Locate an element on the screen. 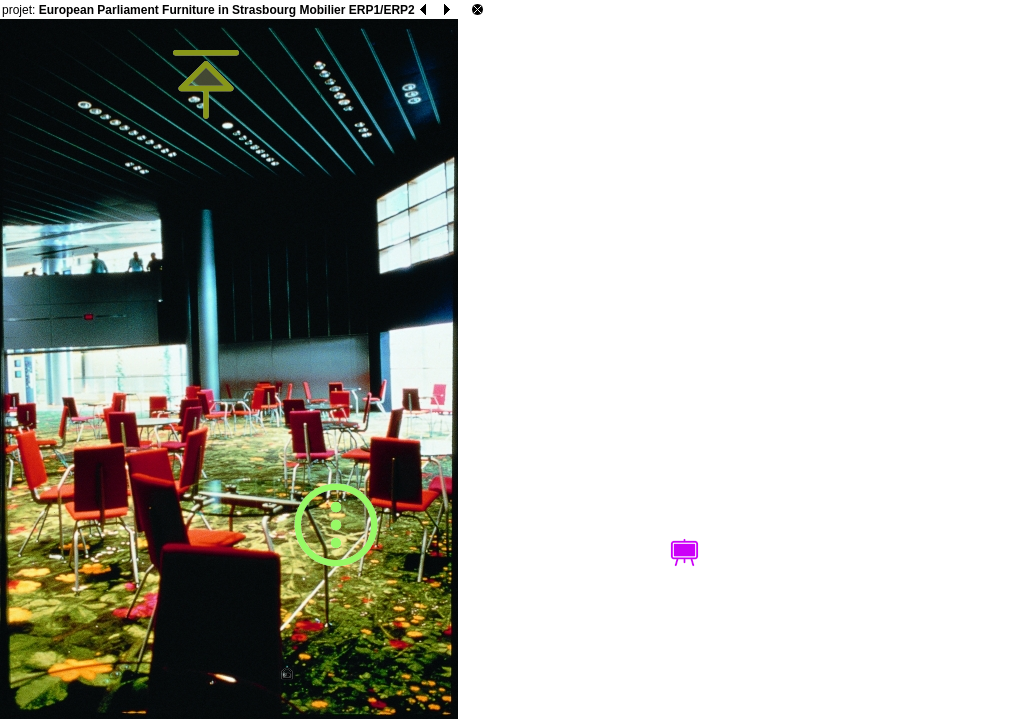 This screenshot has width=1024, height=720. move item to top of list is located at coordinates (206, 83).